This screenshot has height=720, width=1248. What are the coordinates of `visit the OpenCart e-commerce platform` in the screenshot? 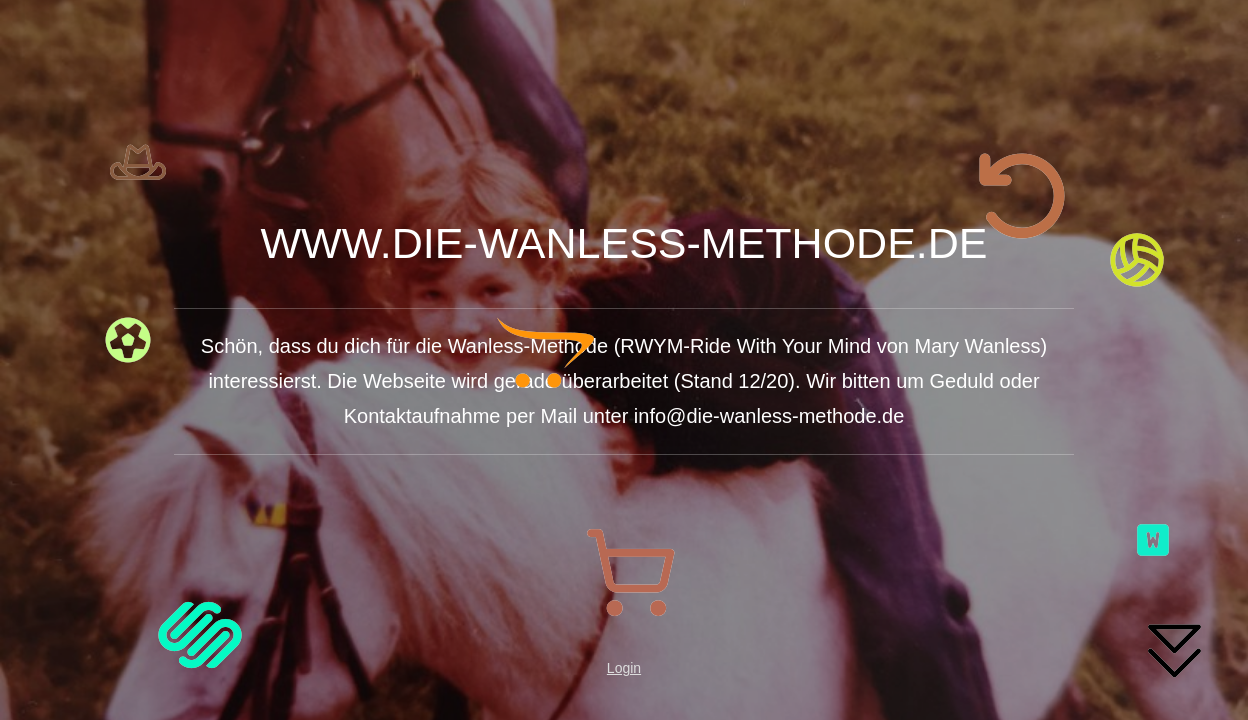 It's located at (545, 352).